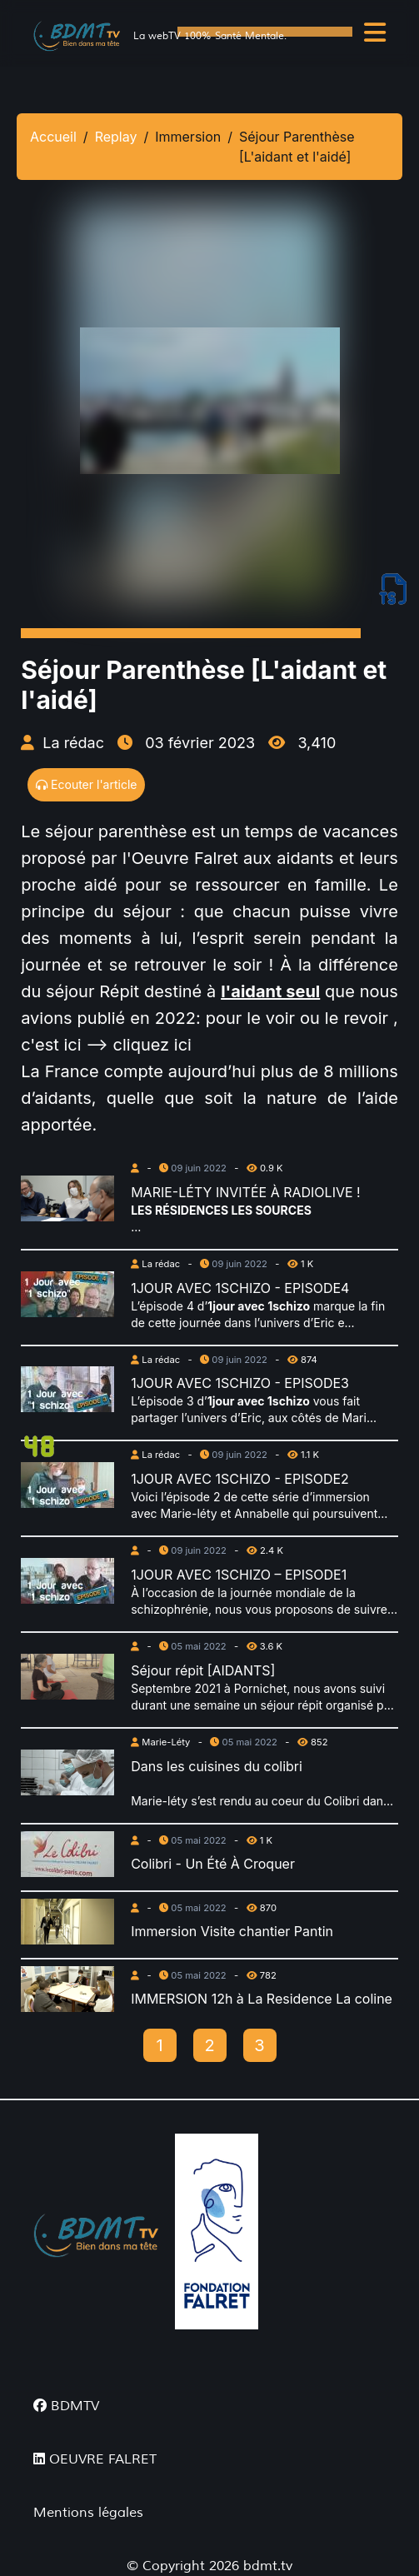 Image resolution: width=419 pixels, height=2576 pixels. I want to click on indicates a TypeScript file, so click(394, 589).